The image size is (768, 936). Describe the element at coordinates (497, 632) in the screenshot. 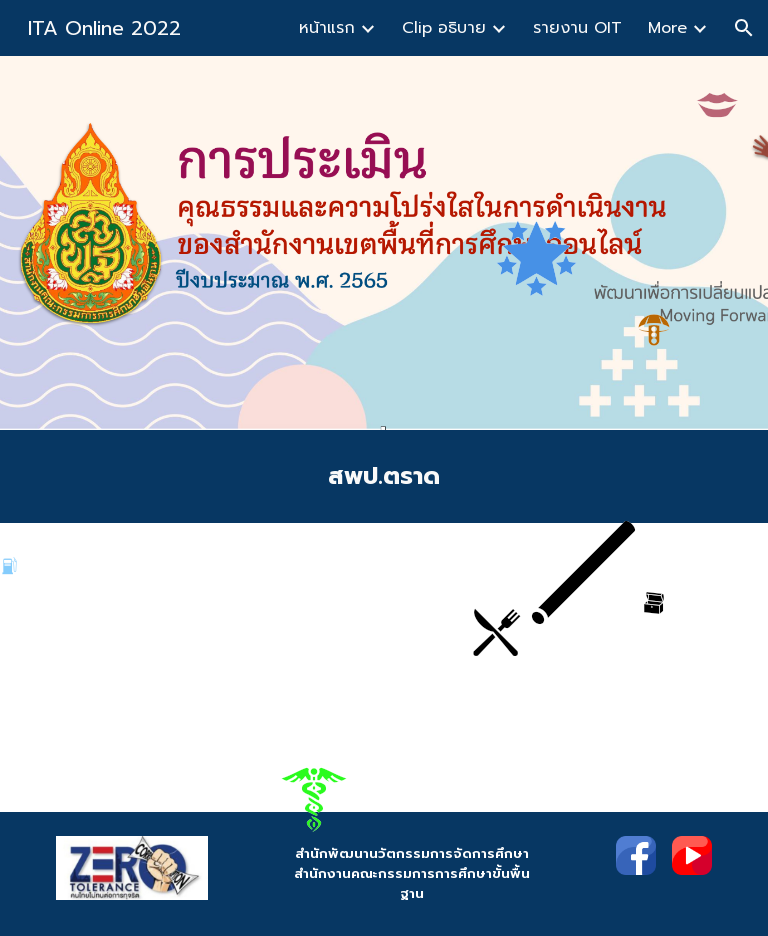

I see `find nearby restaurants or dining options` at that location.